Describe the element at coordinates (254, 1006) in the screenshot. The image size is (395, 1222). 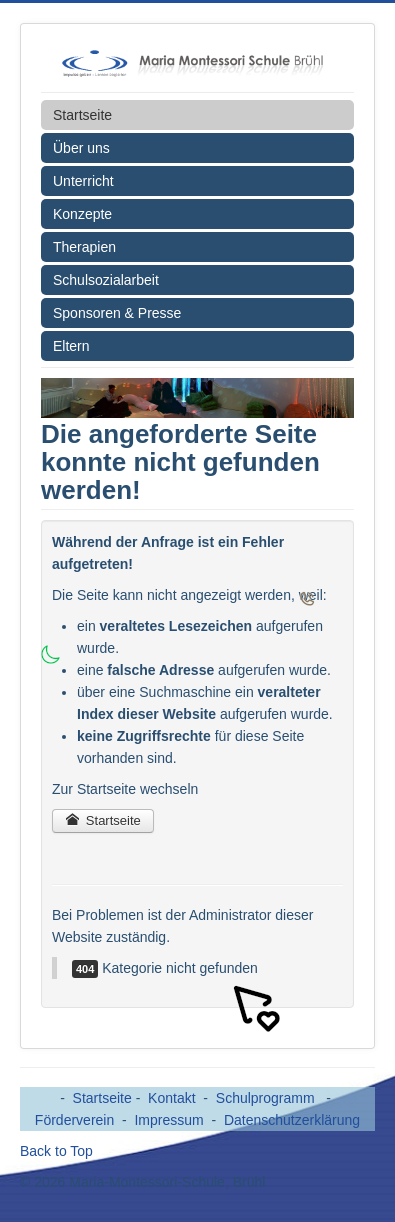
I see `add to favorites with cursor selection` at that location.